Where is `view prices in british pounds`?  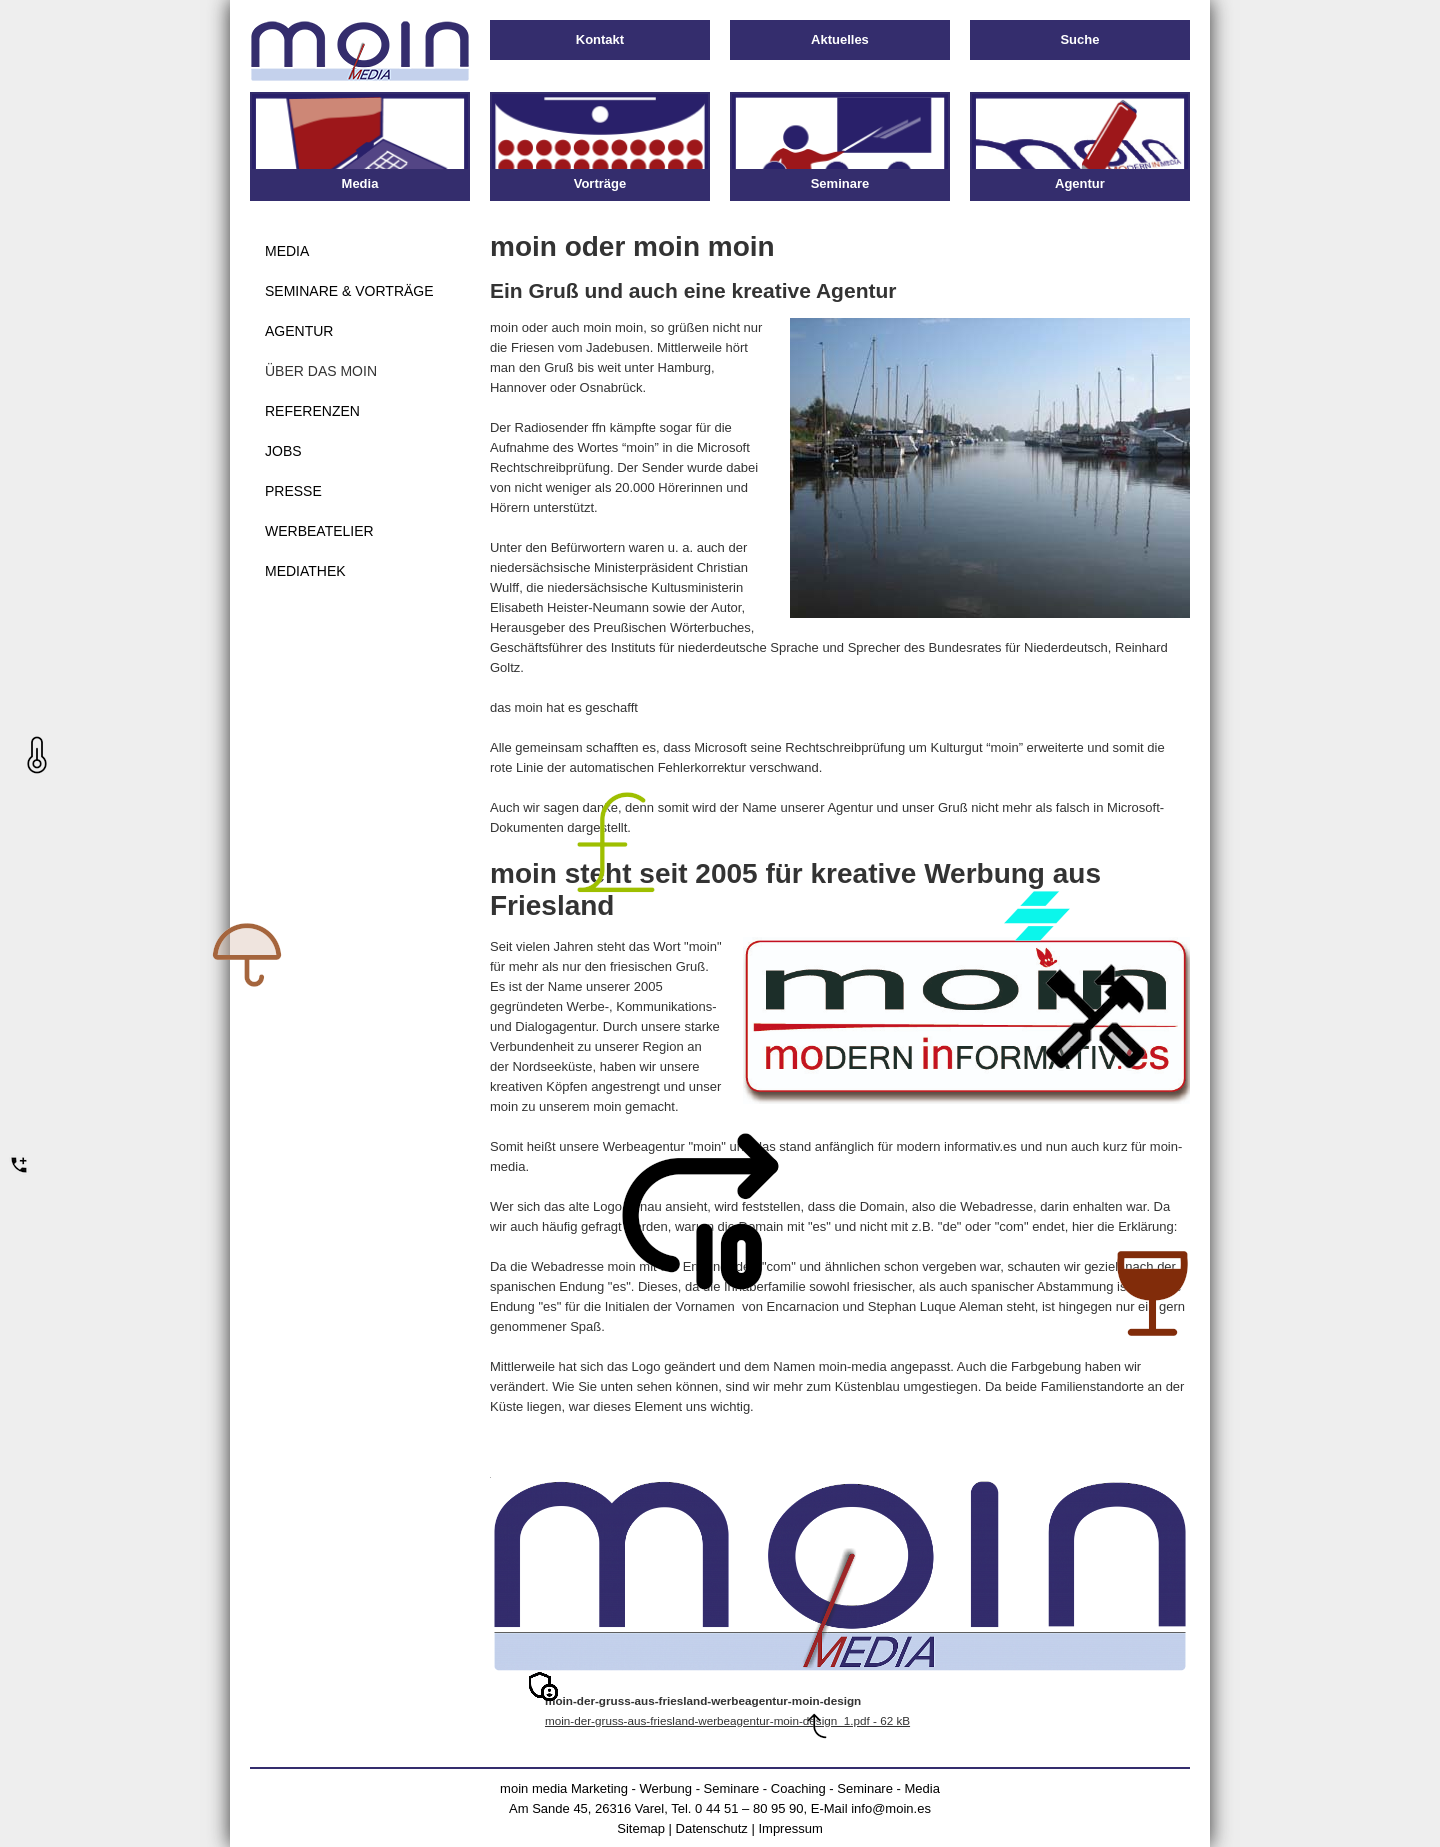
view prices in british pounds is located at coordinates (620, 844).